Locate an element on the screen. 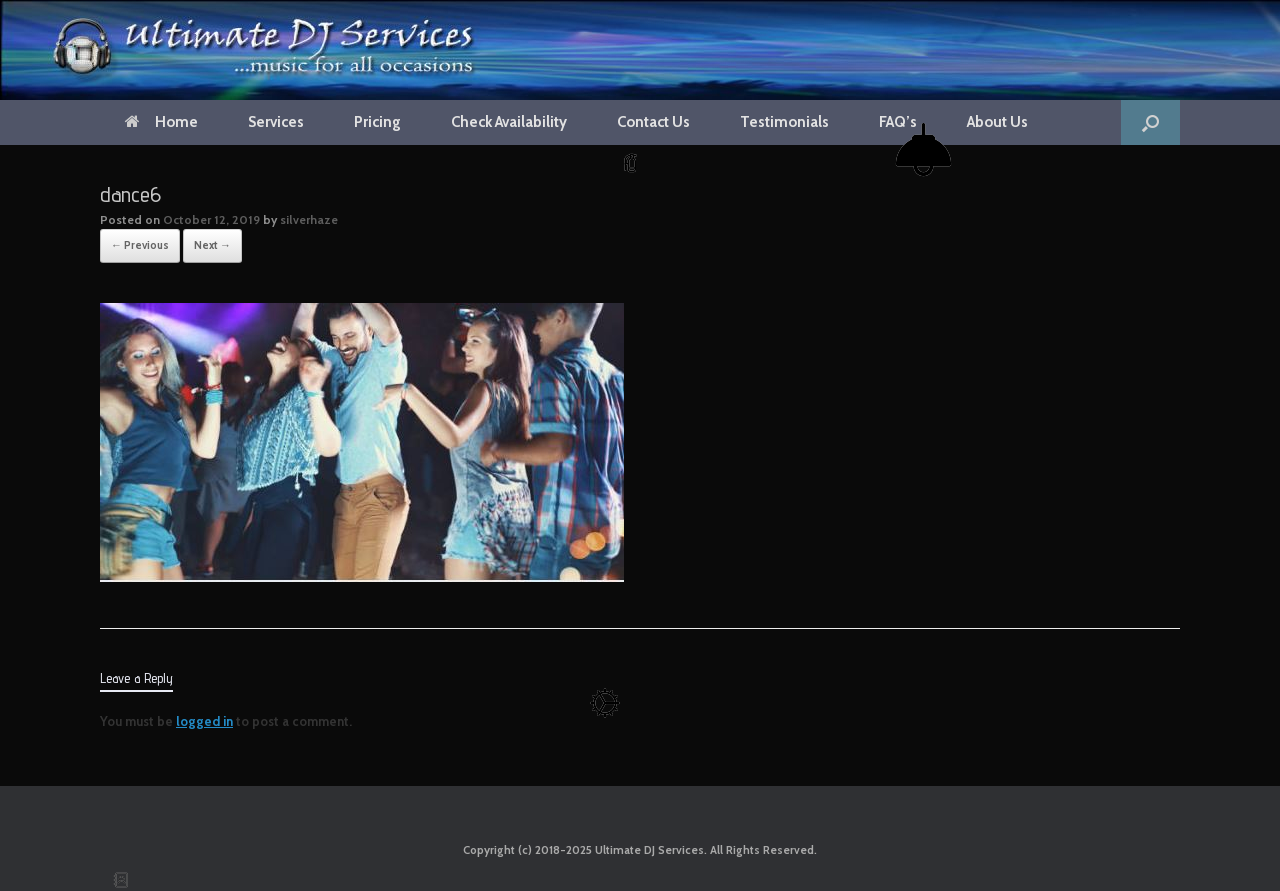  access settings or preferences is located at coordinates (605, 703).